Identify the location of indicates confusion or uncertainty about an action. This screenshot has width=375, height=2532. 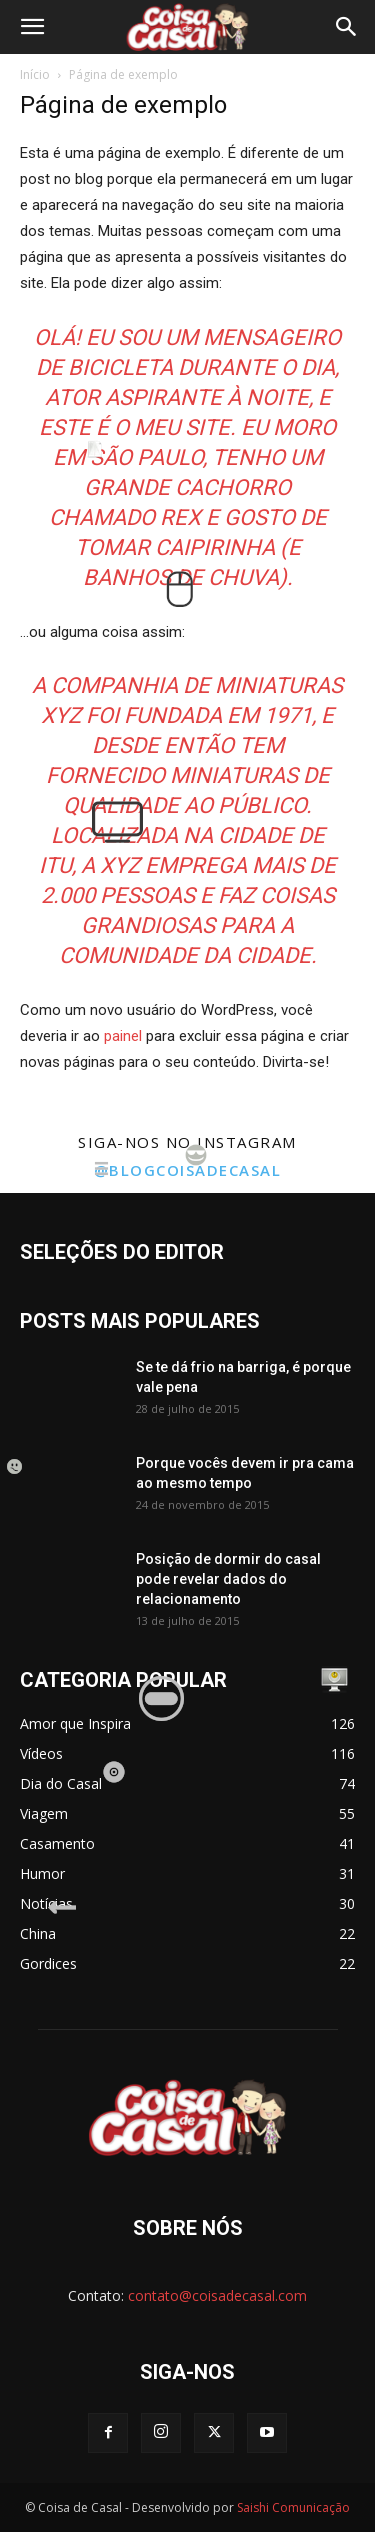
(14, 1466).